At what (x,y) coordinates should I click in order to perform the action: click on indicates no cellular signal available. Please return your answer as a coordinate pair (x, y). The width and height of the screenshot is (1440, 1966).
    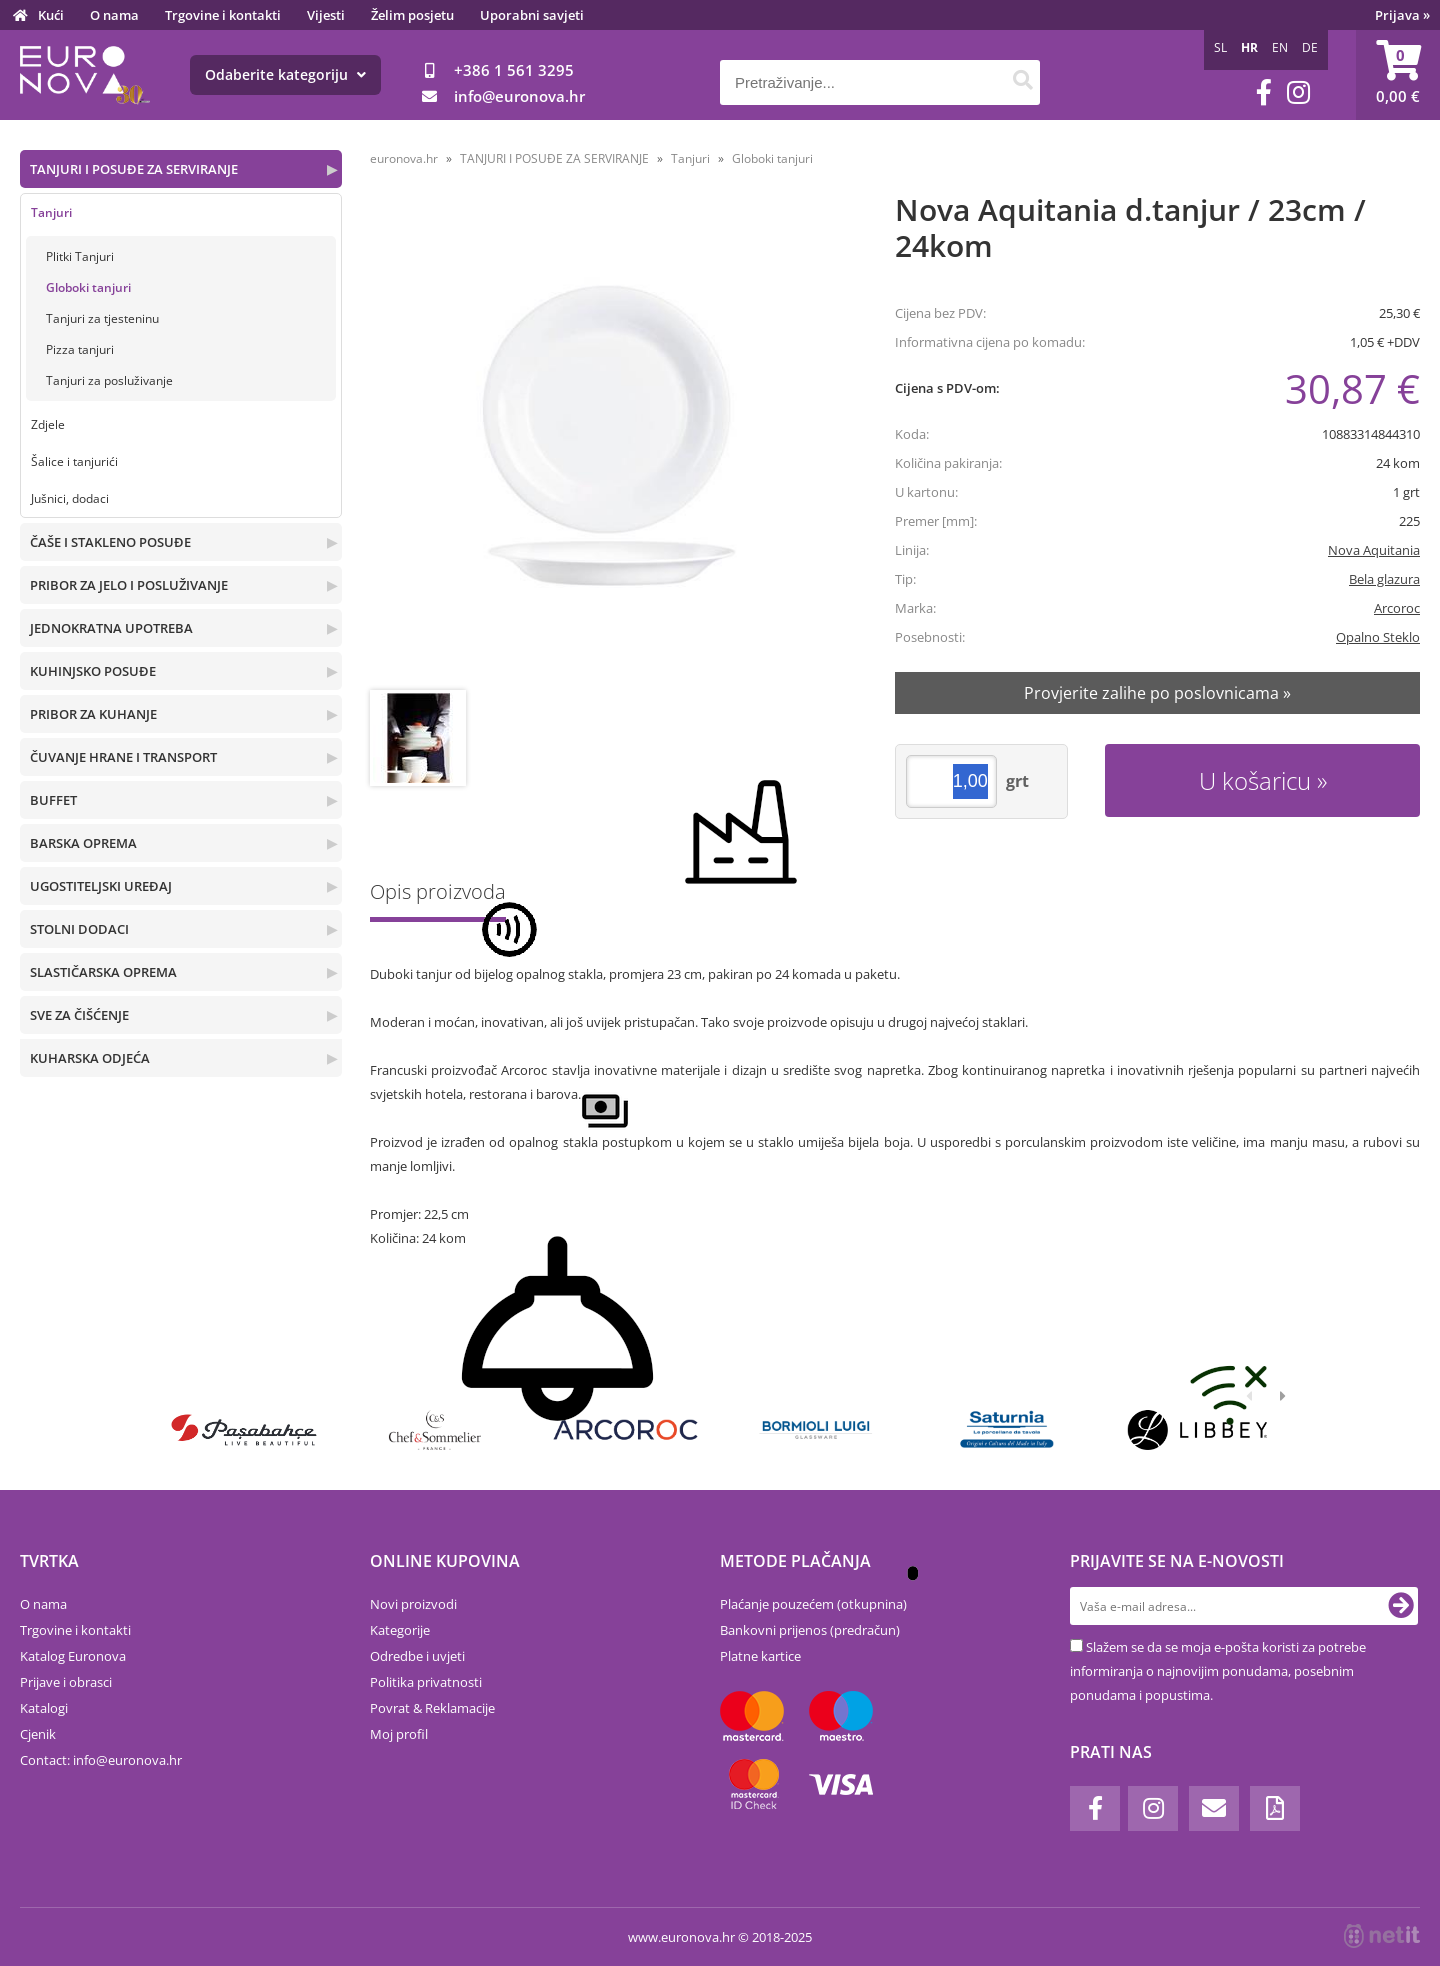
    Looking at the image, I should click on (952, 1543).